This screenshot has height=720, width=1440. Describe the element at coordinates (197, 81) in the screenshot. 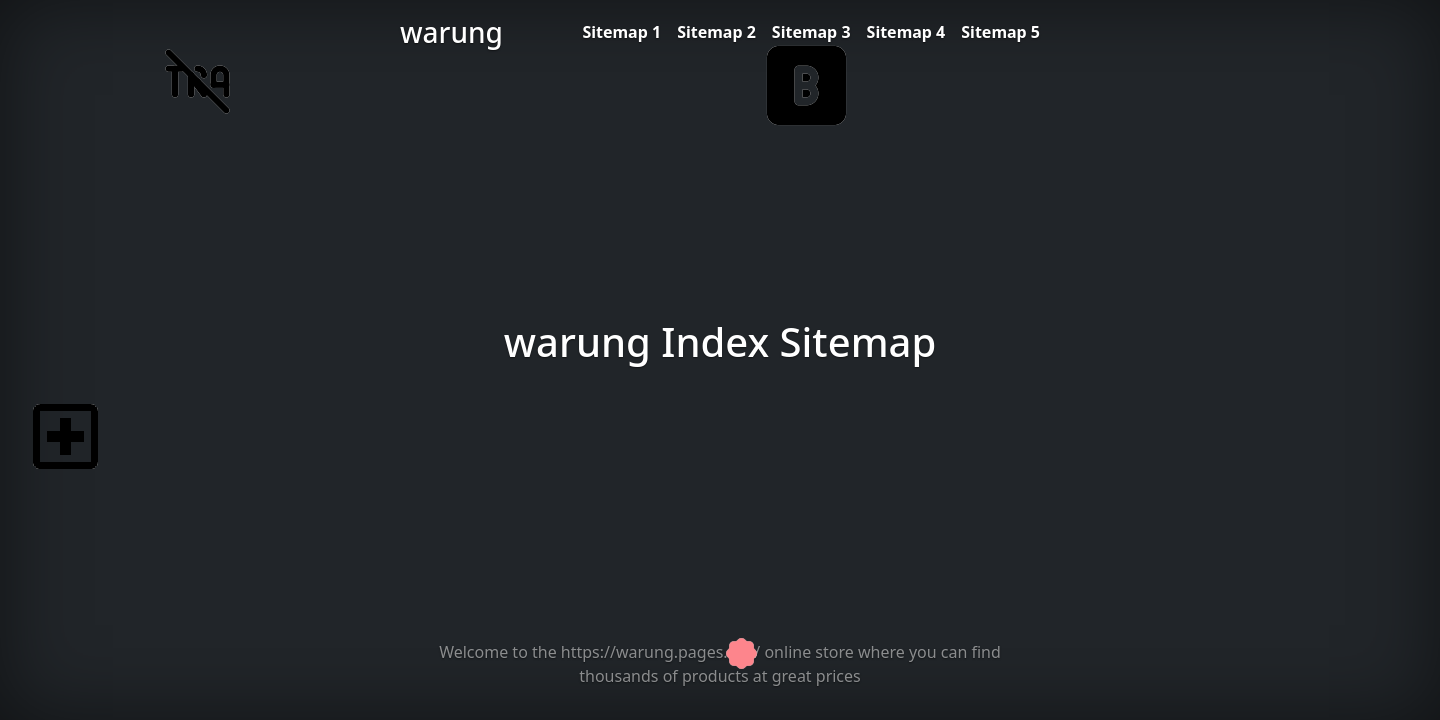

I see `disable HTTP trace requests` at that location.